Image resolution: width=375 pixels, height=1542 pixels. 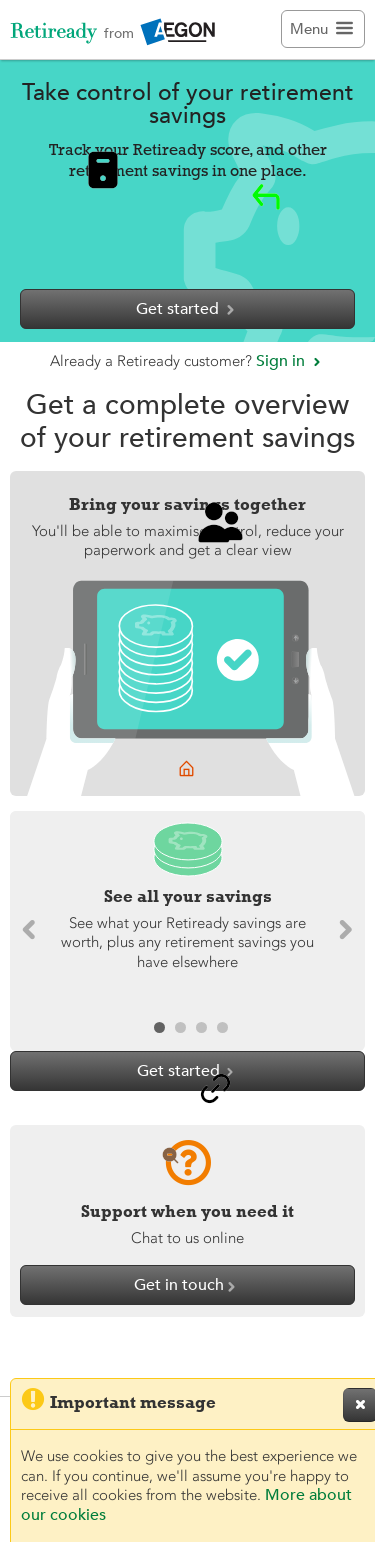 I want to click on go back to previous screen, so click(x=267, y=197).